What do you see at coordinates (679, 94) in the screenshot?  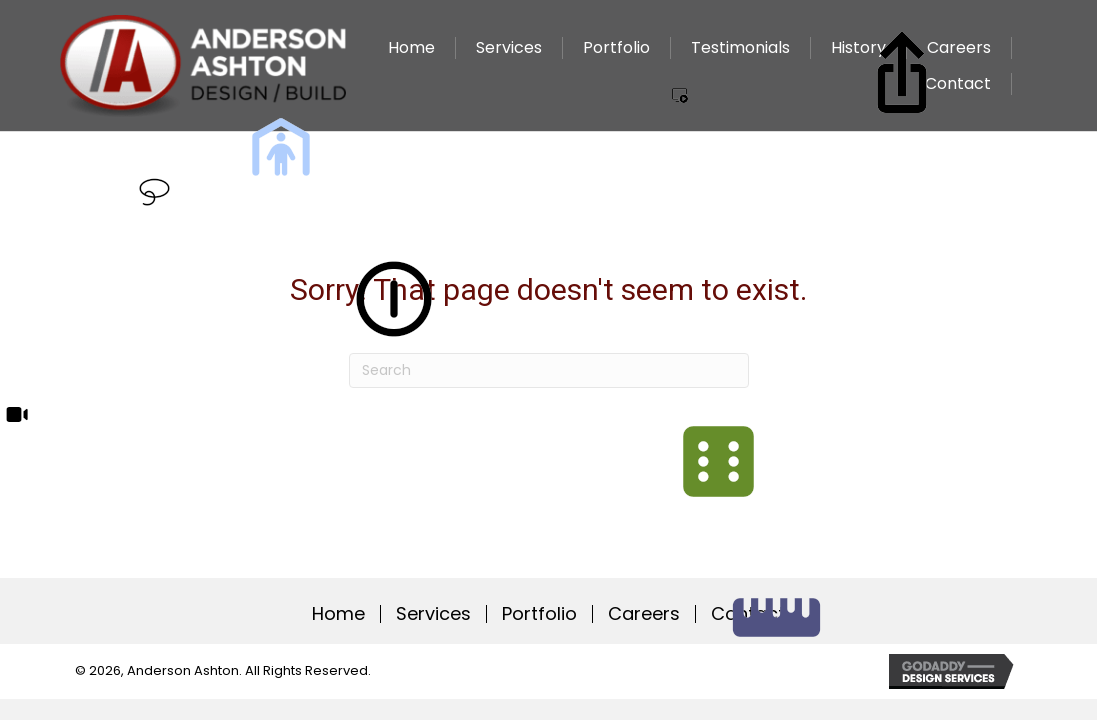 I see `indicates a virtual machine is currently running` at bounding box center [679, 94].